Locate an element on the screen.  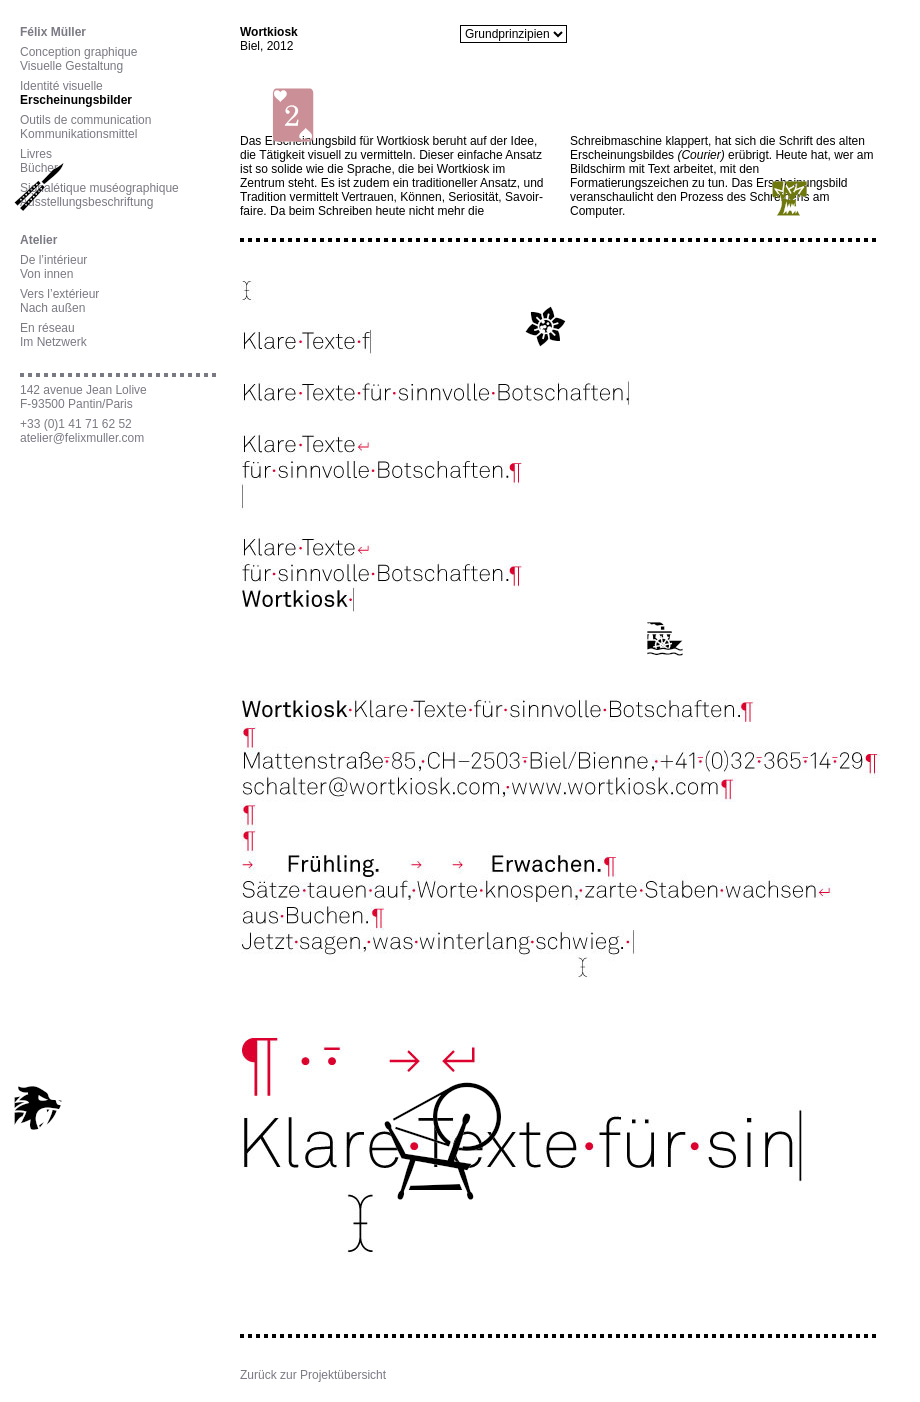
select saber-toothed cat character or avatar is located at coordinates (38, 1108).